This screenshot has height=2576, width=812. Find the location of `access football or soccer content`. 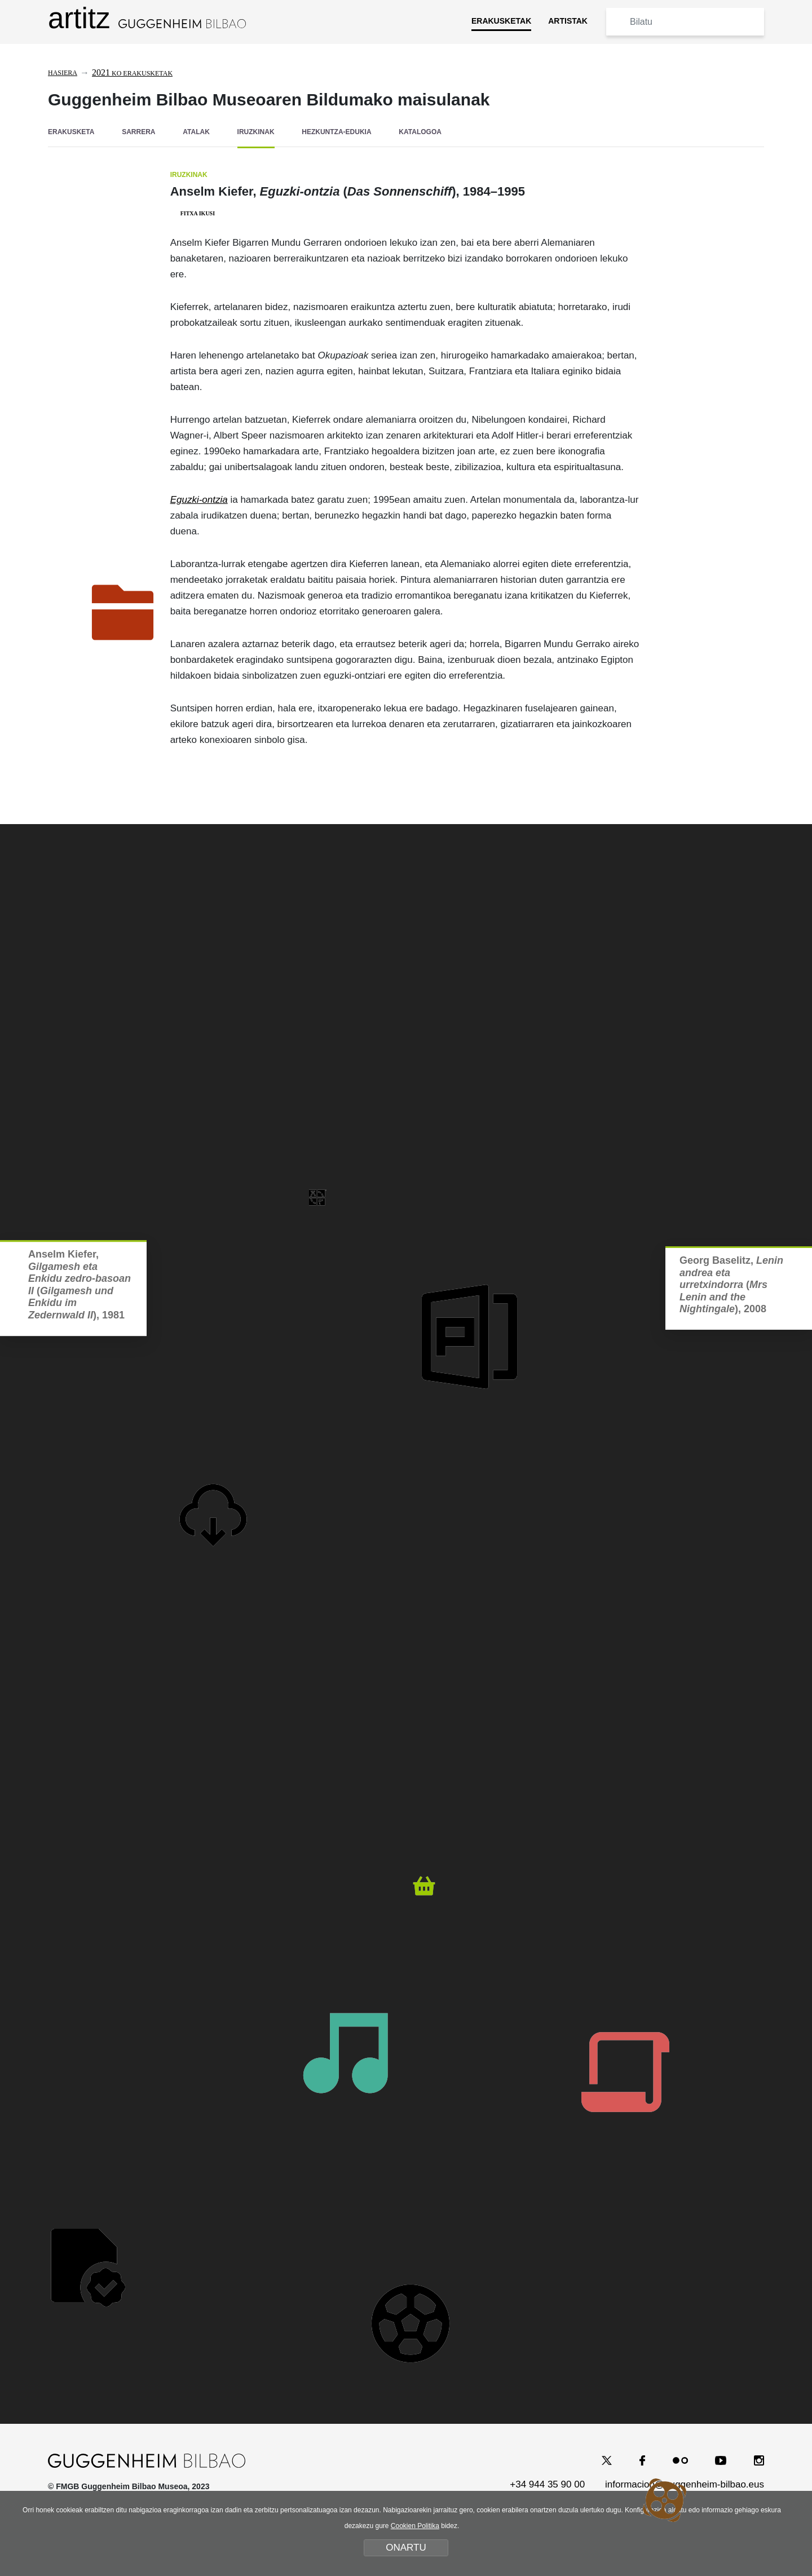

access football or soccer content is located at coordinates (411, 2323).